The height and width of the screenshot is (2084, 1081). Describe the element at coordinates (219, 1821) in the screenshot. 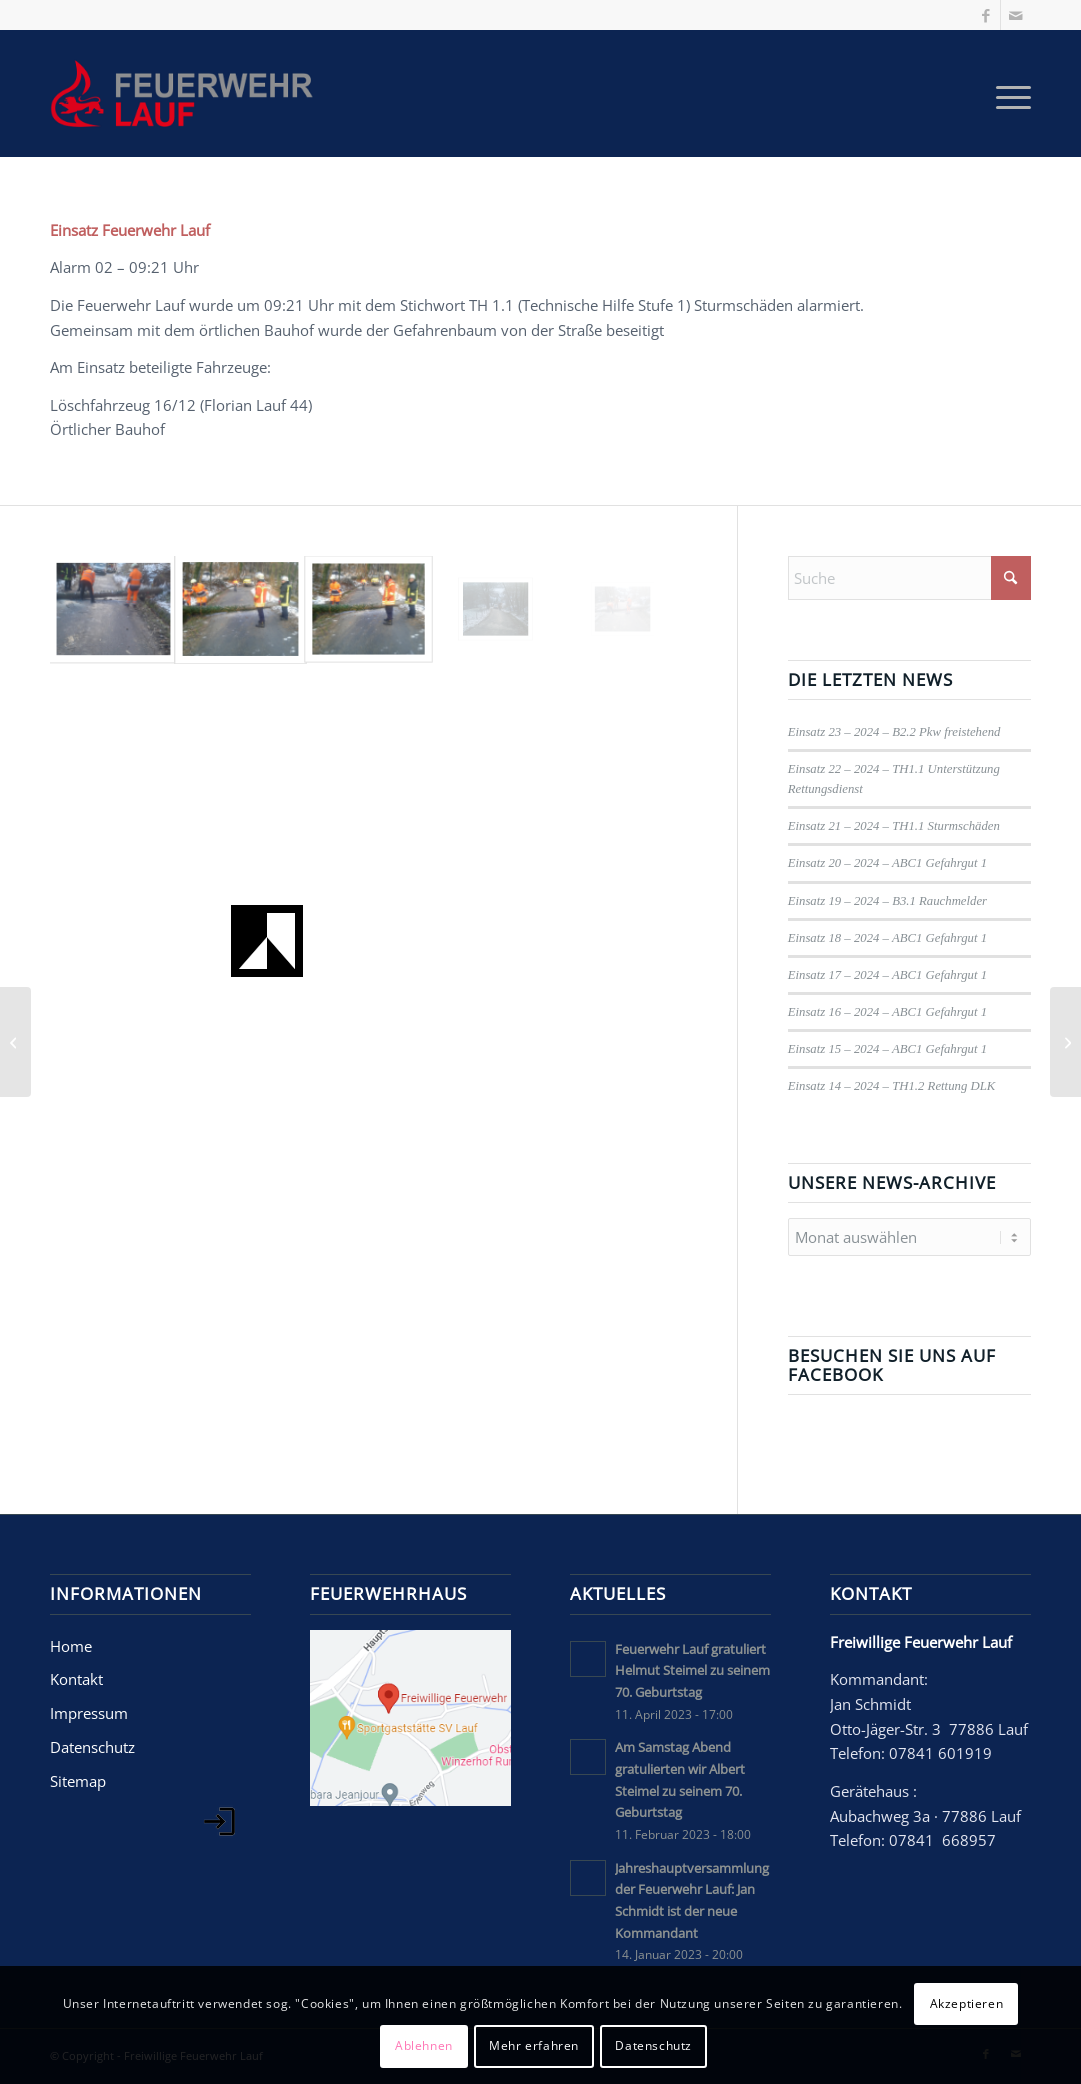

I see `sign in to your account` at that location.